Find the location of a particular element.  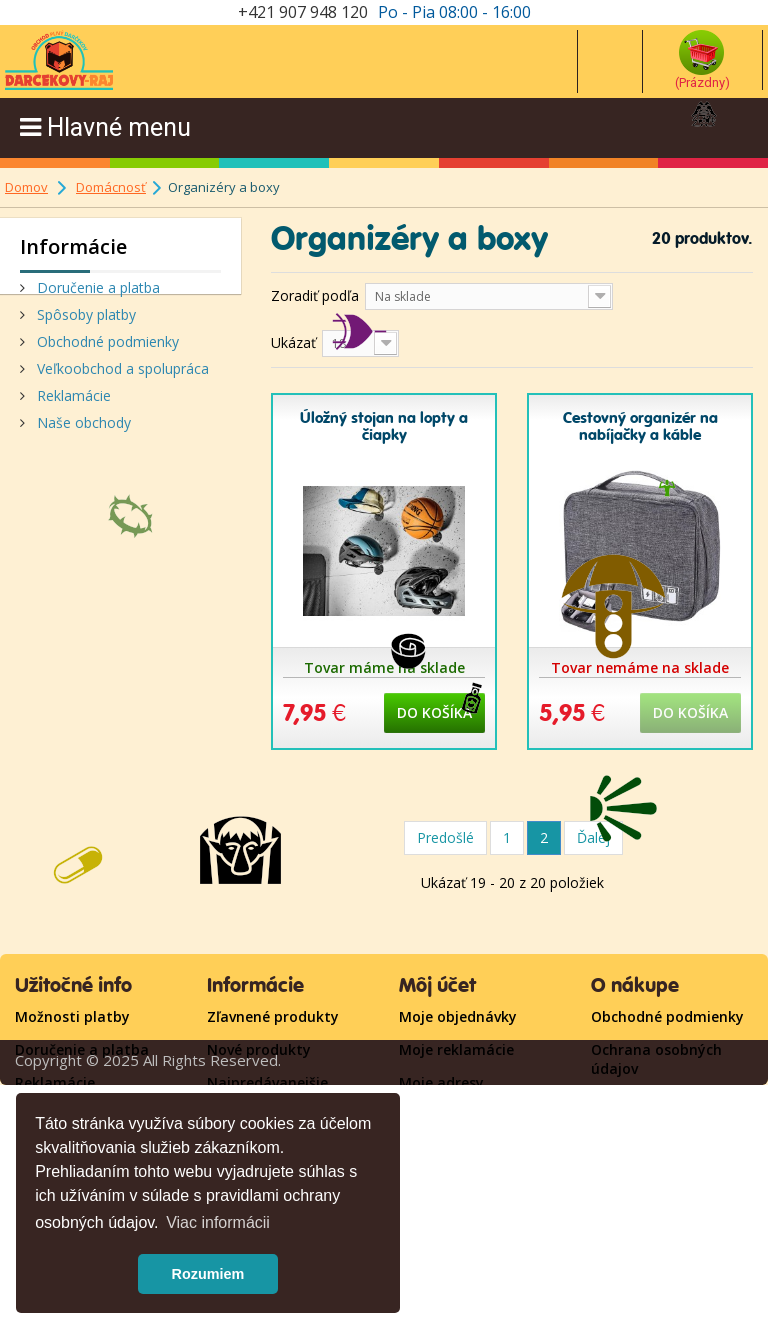

access medication reminders or health tracking is located at coordinates (78, 866).